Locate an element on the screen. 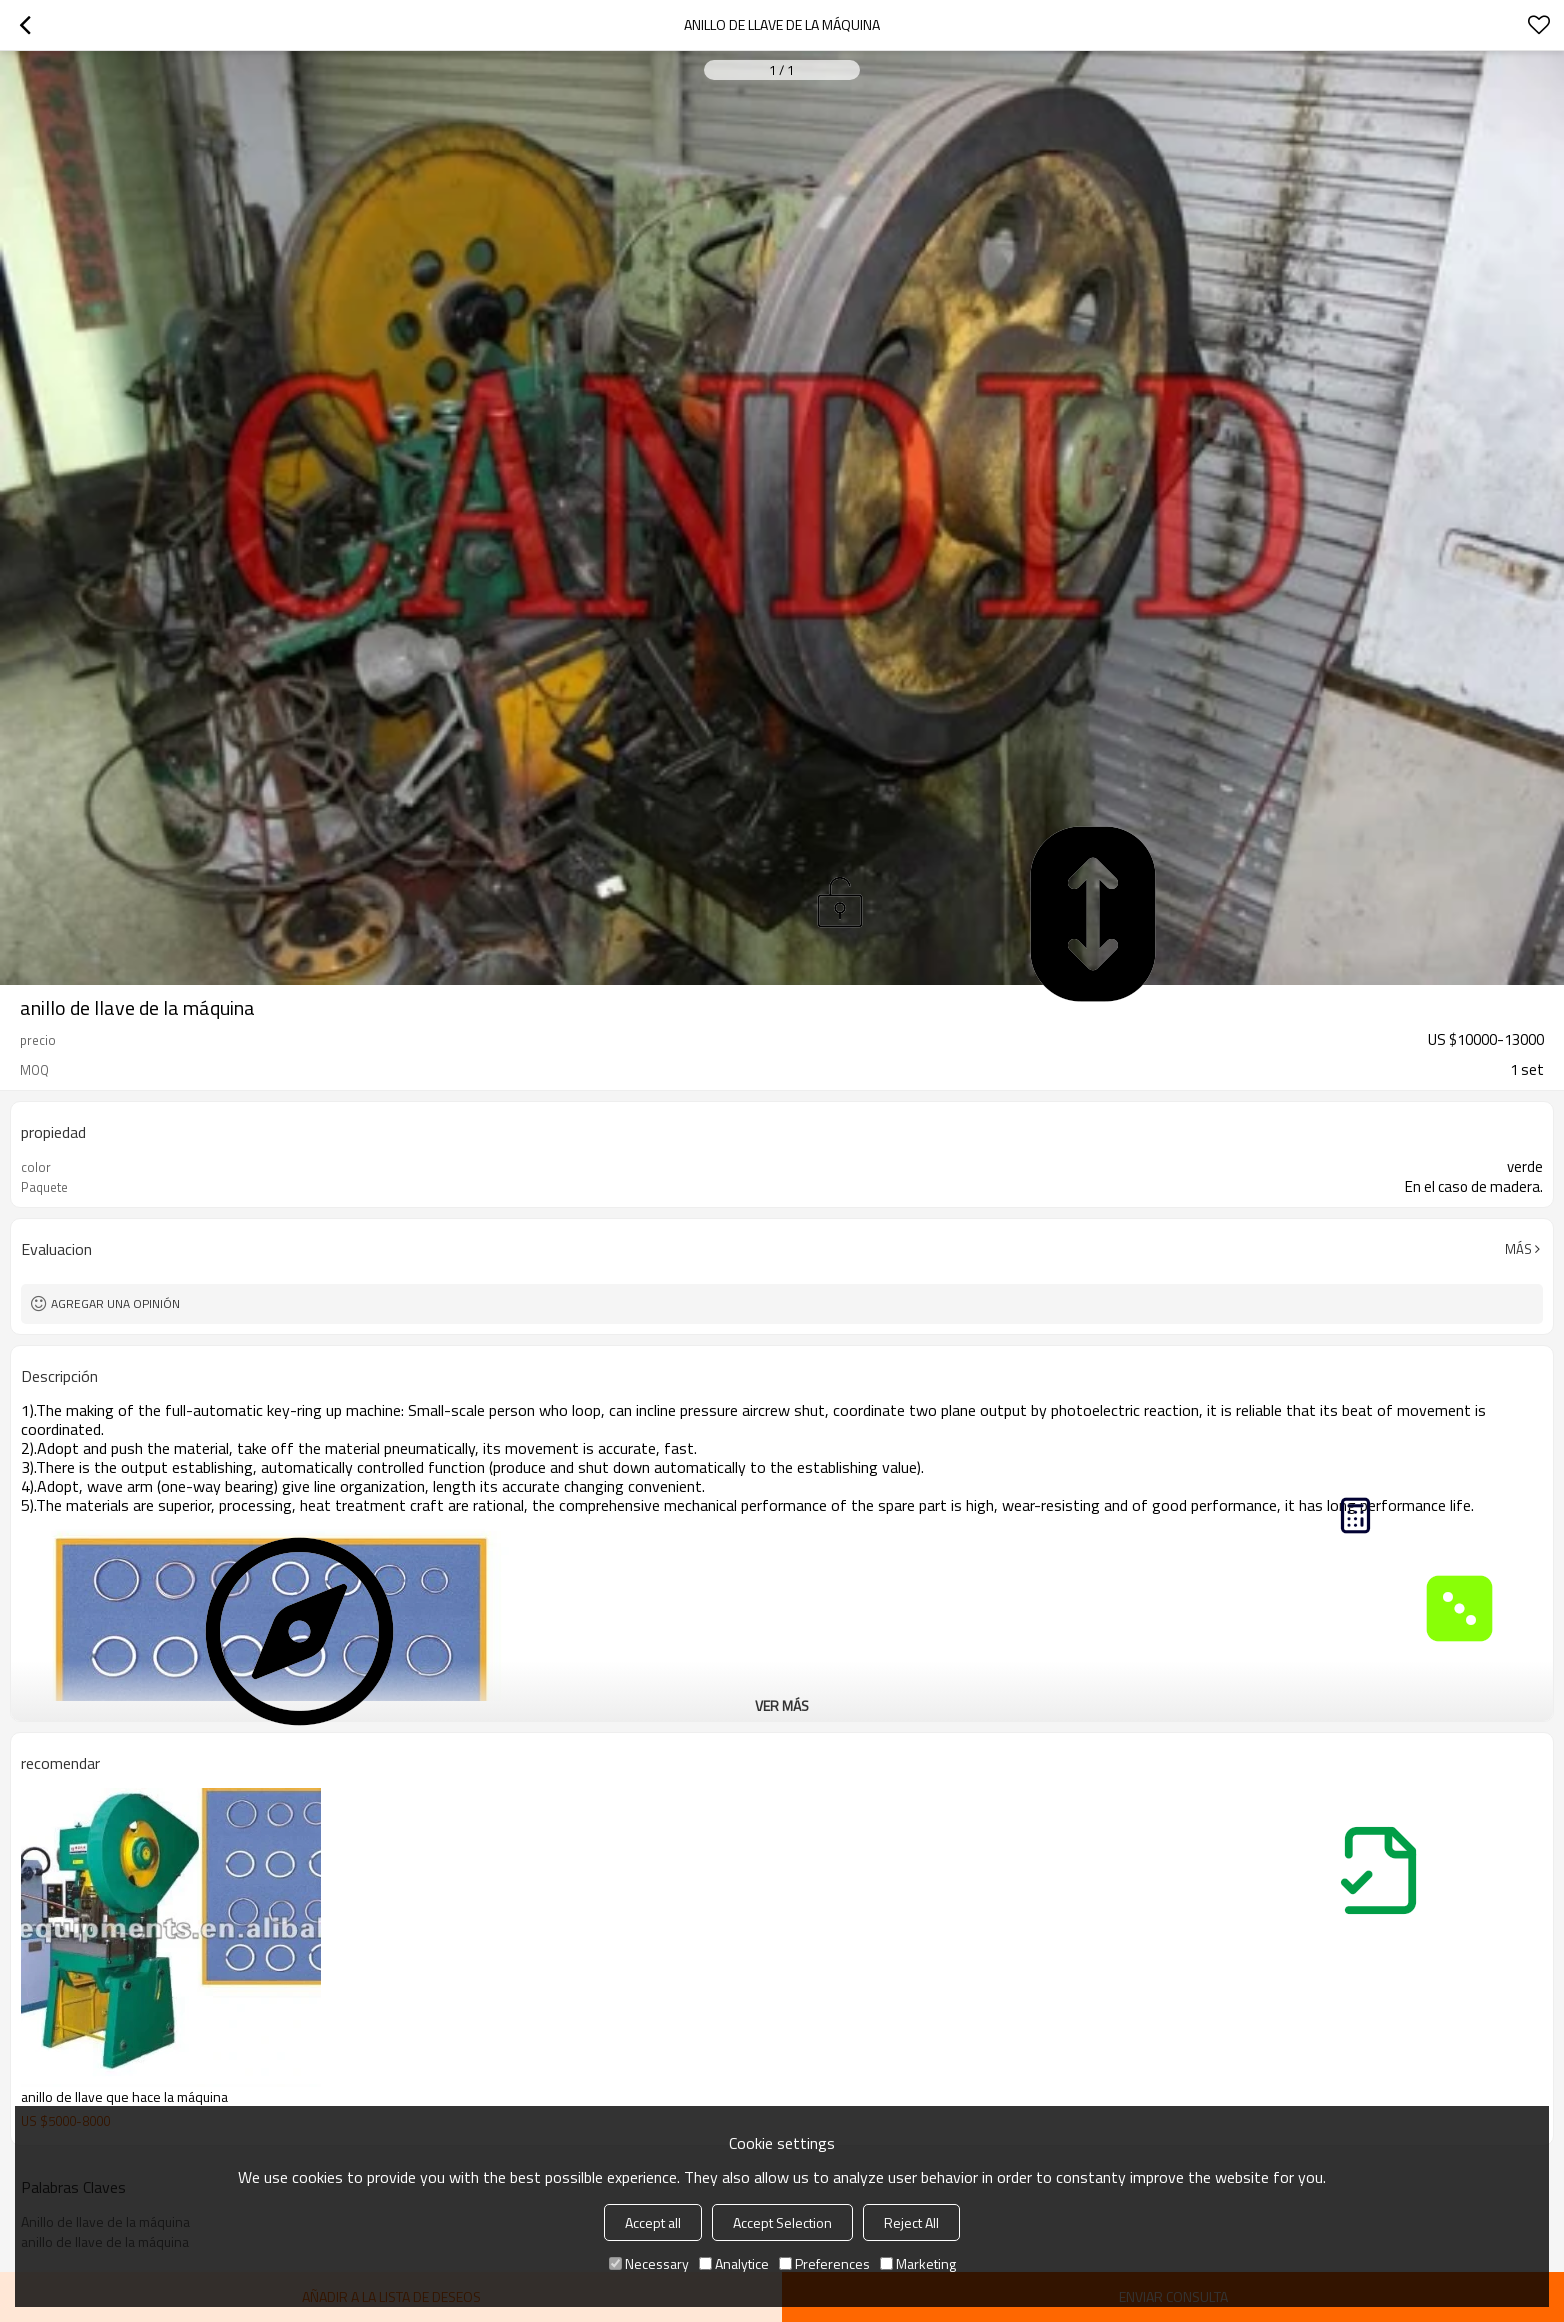  open the calculator app is located at coordinates (1355, 1515).